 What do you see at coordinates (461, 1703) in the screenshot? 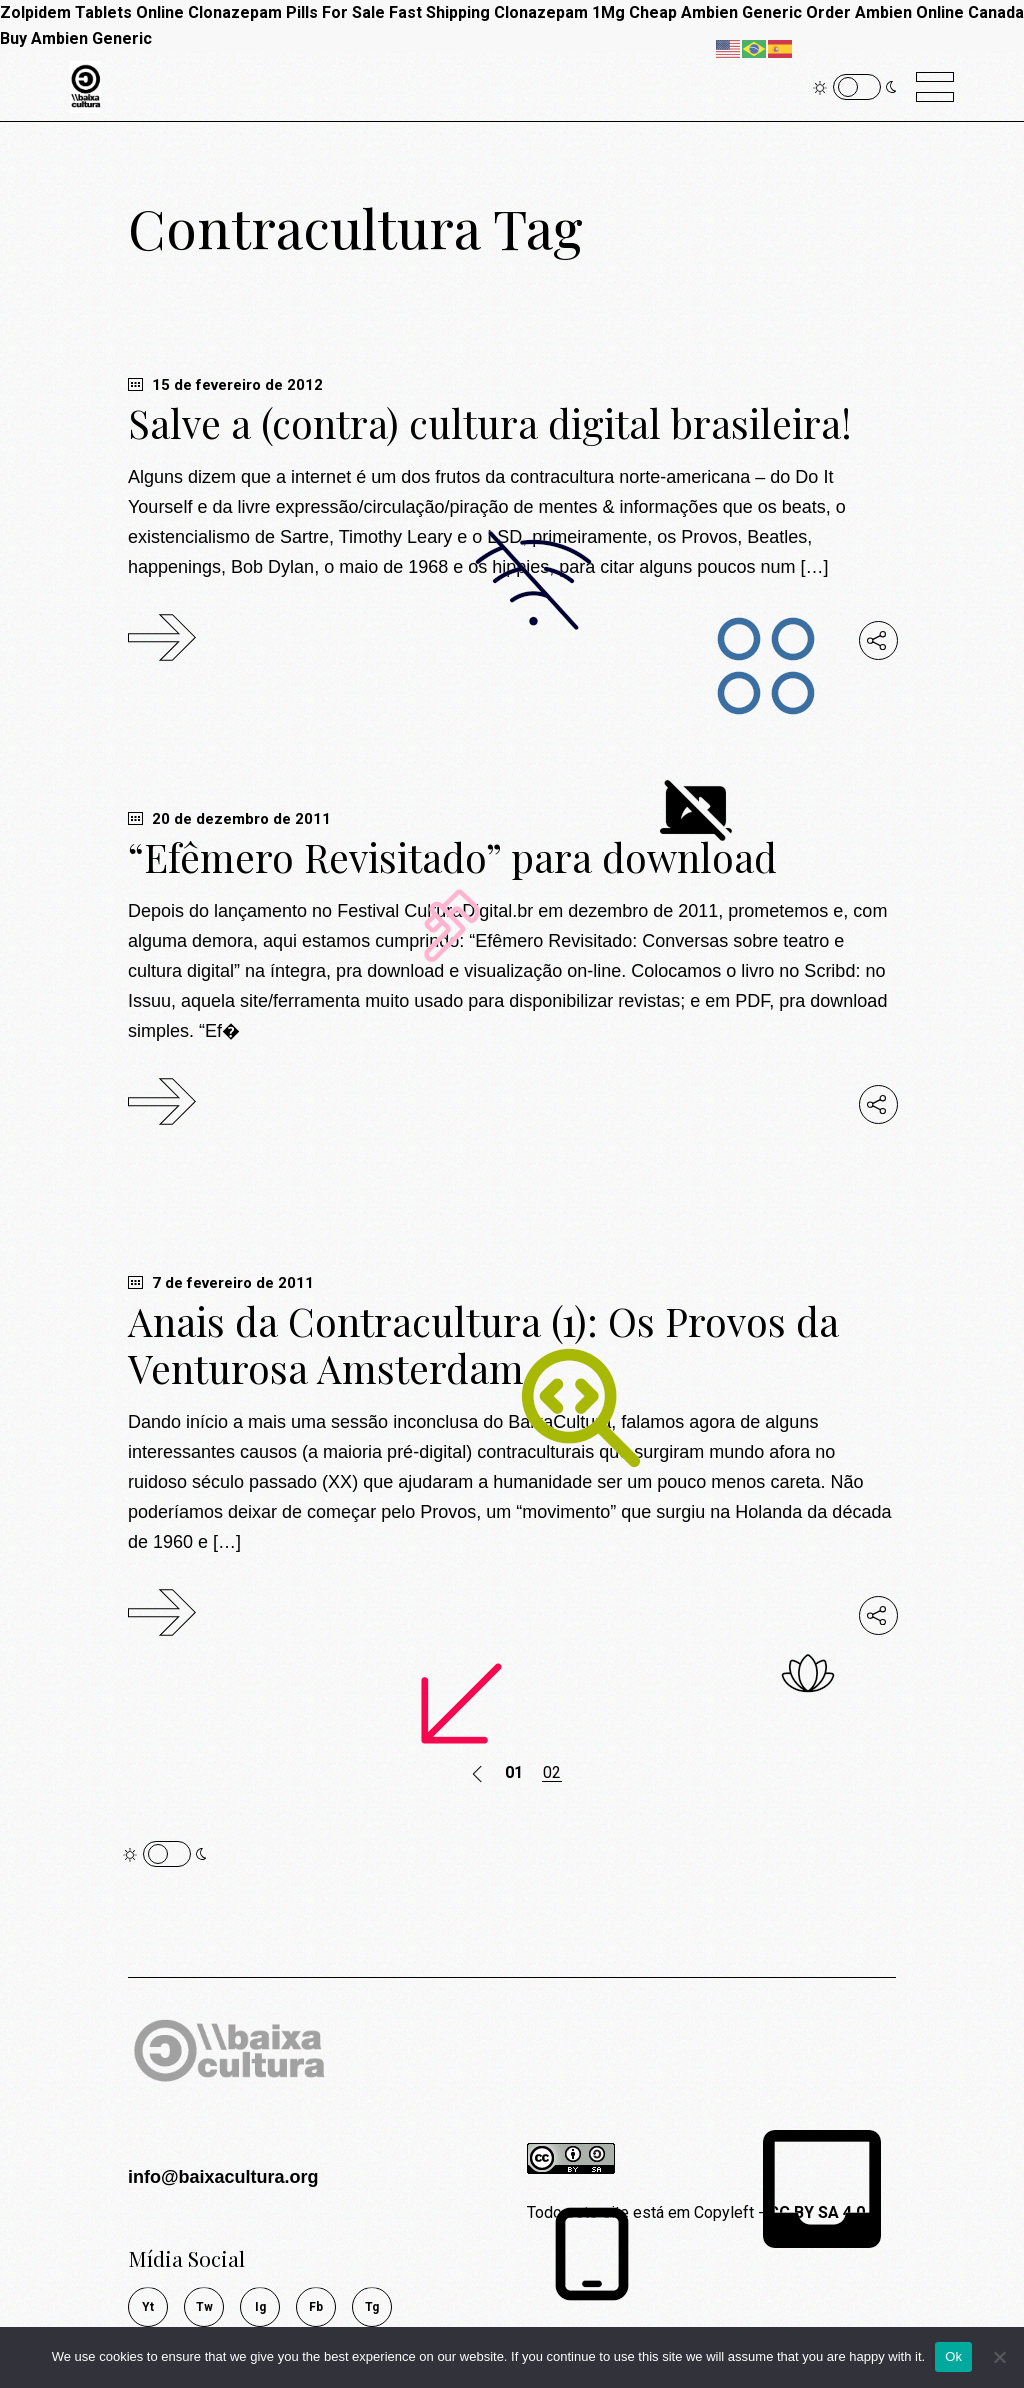
I see `navigate to previous or lower-left content` at bounding box center [461, 1703].